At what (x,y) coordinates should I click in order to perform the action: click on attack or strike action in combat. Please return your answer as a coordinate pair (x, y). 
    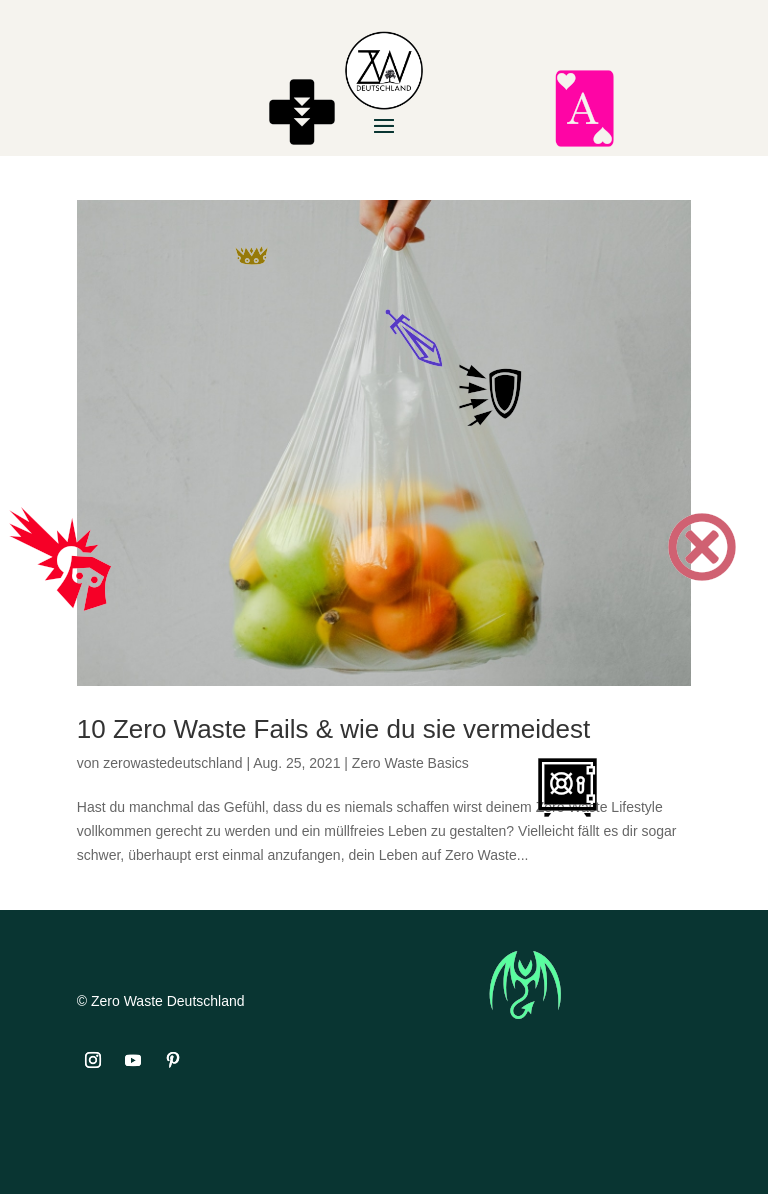
    Looking at the image, I should click on (414, 338).